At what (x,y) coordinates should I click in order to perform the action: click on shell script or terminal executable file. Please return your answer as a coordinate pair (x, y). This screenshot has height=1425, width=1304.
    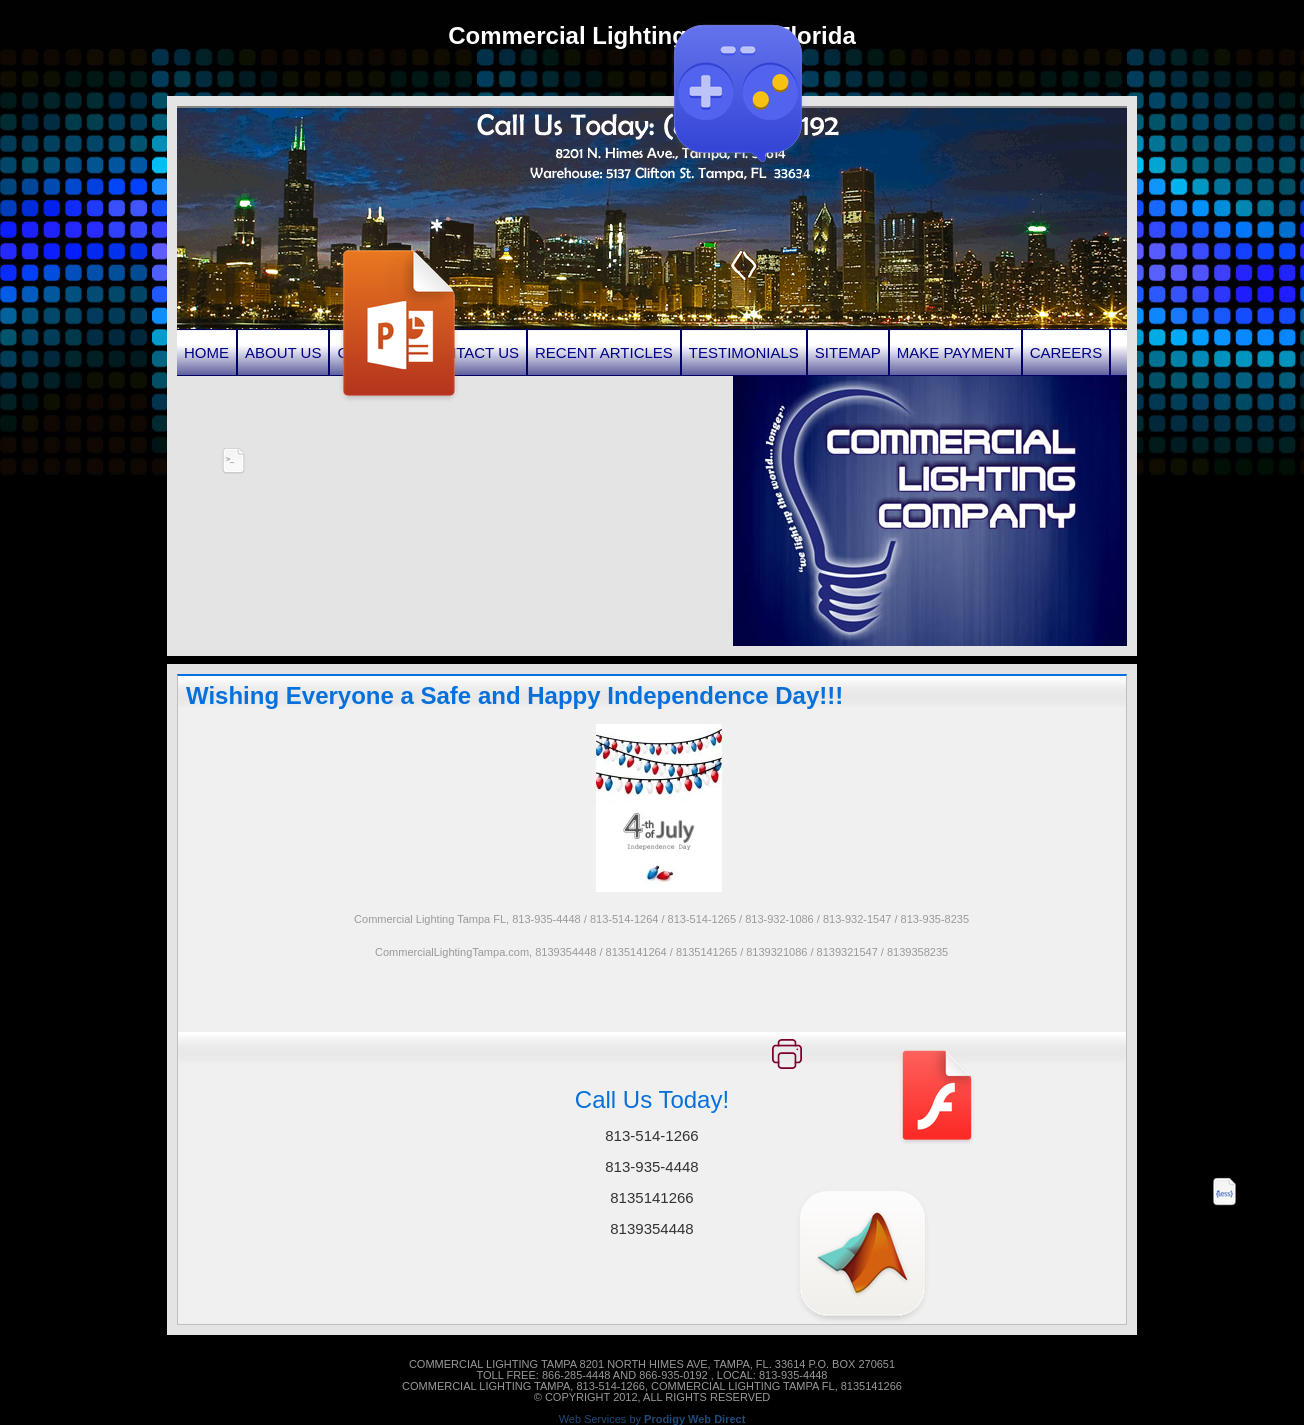
    Looking at the image, I should click on (233, 460).